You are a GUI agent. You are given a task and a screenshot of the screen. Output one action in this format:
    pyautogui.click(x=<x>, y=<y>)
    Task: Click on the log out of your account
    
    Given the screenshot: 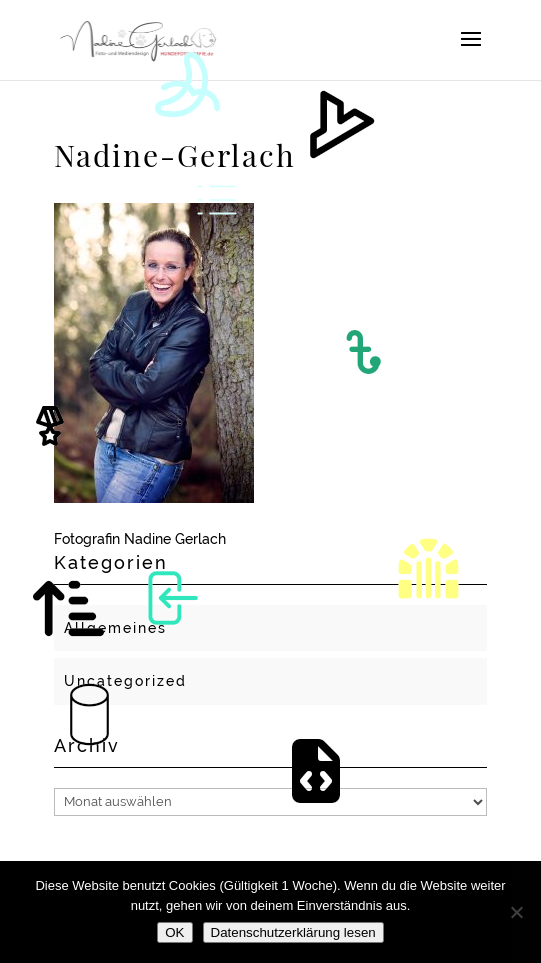 What is the action you would take?
    pyautogui.click(x=169, y=598)
    